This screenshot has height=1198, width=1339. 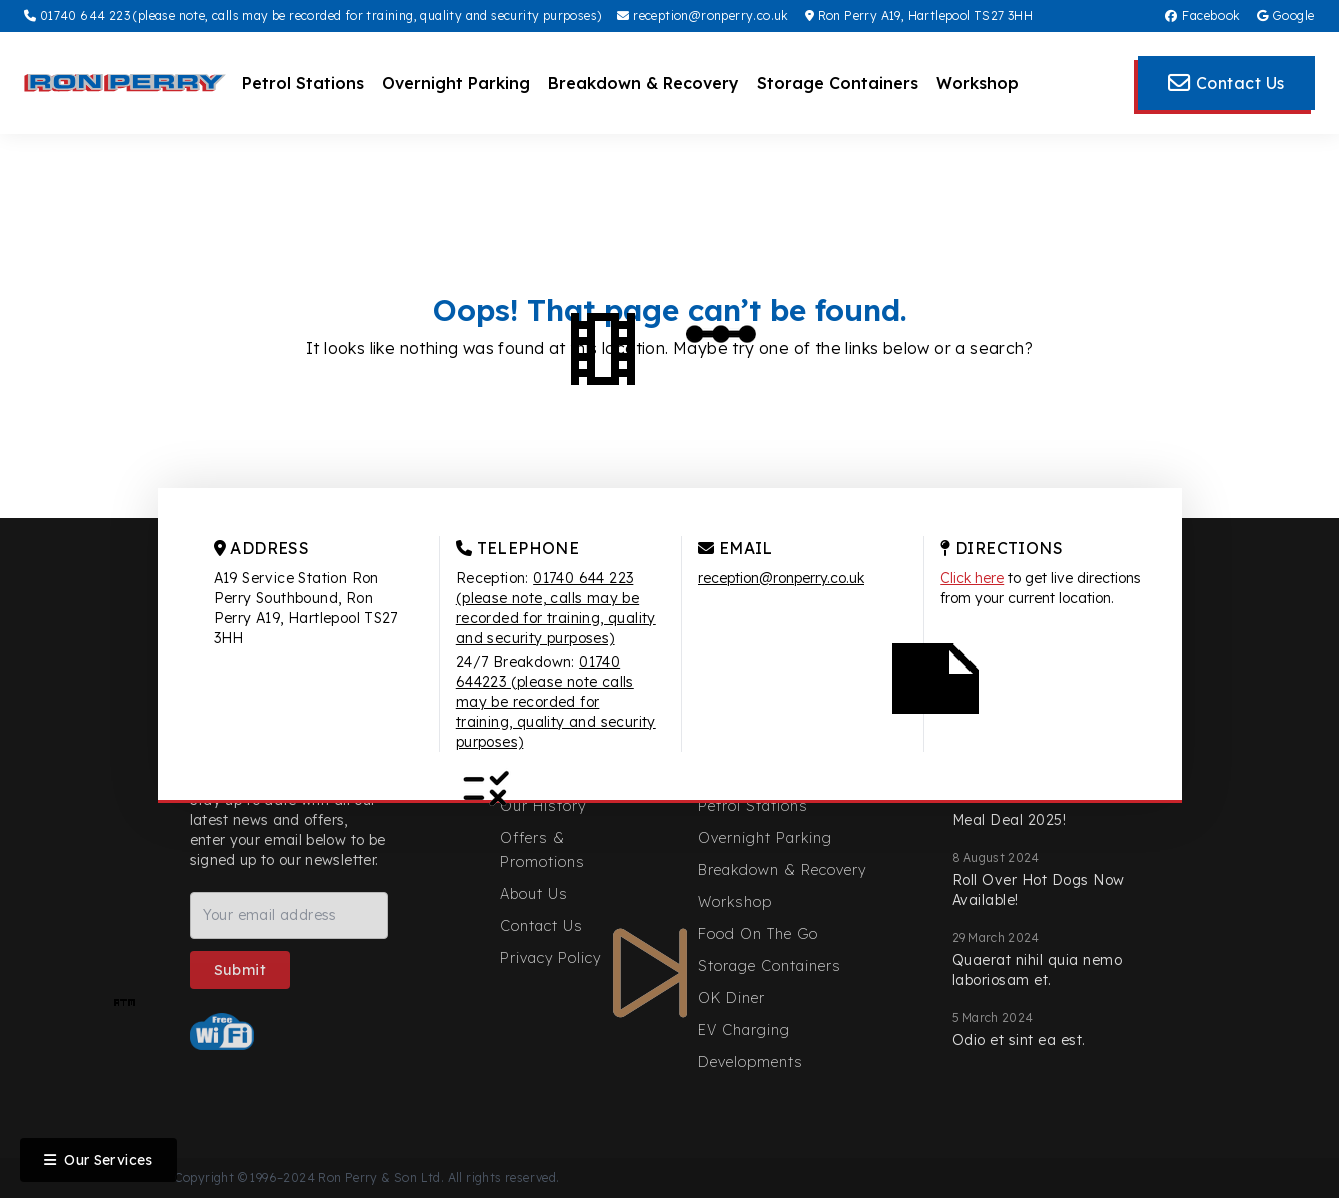 What do you see at coordinates (603, 349) in the screenshot?
I see `browse local movie theaters` at bounding box center [603, 349].